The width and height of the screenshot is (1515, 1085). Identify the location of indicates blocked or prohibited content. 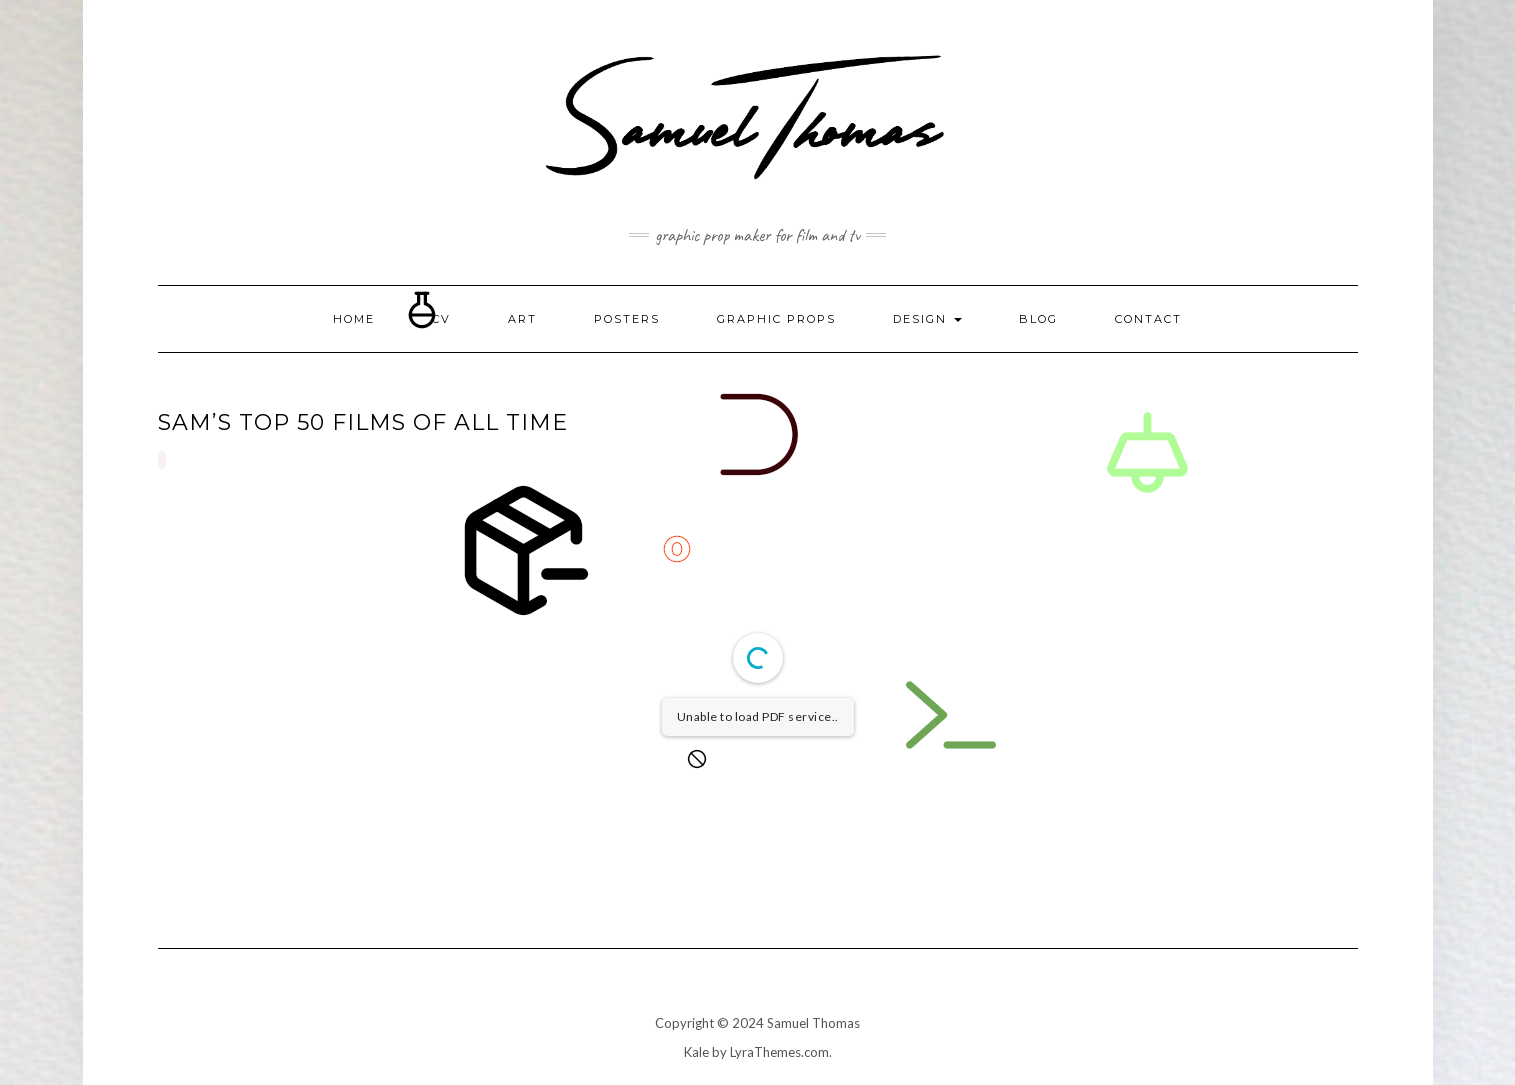
(697, 759).